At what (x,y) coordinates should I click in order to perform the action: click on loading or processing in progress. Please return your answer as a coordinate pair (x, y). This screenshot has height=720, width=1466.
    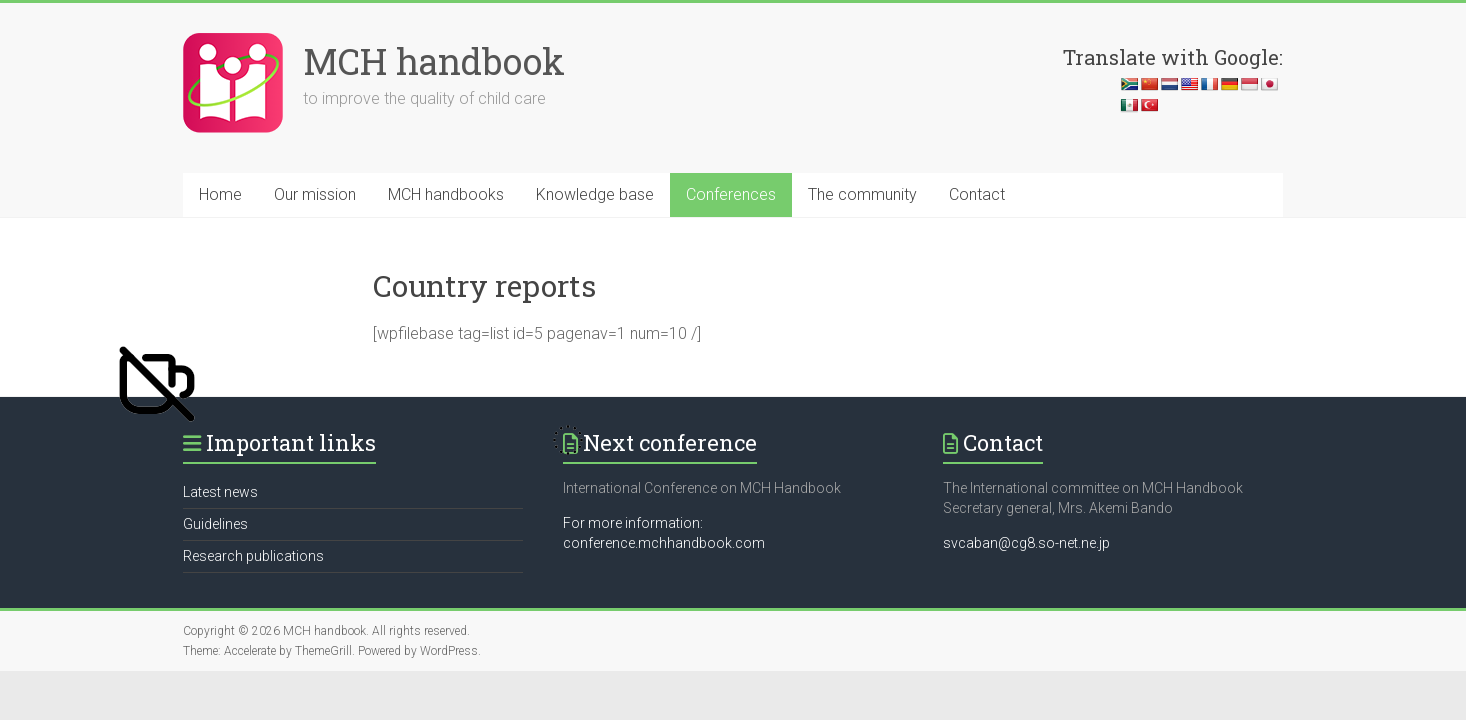
    Looking at the image, I should click on (568, 440).